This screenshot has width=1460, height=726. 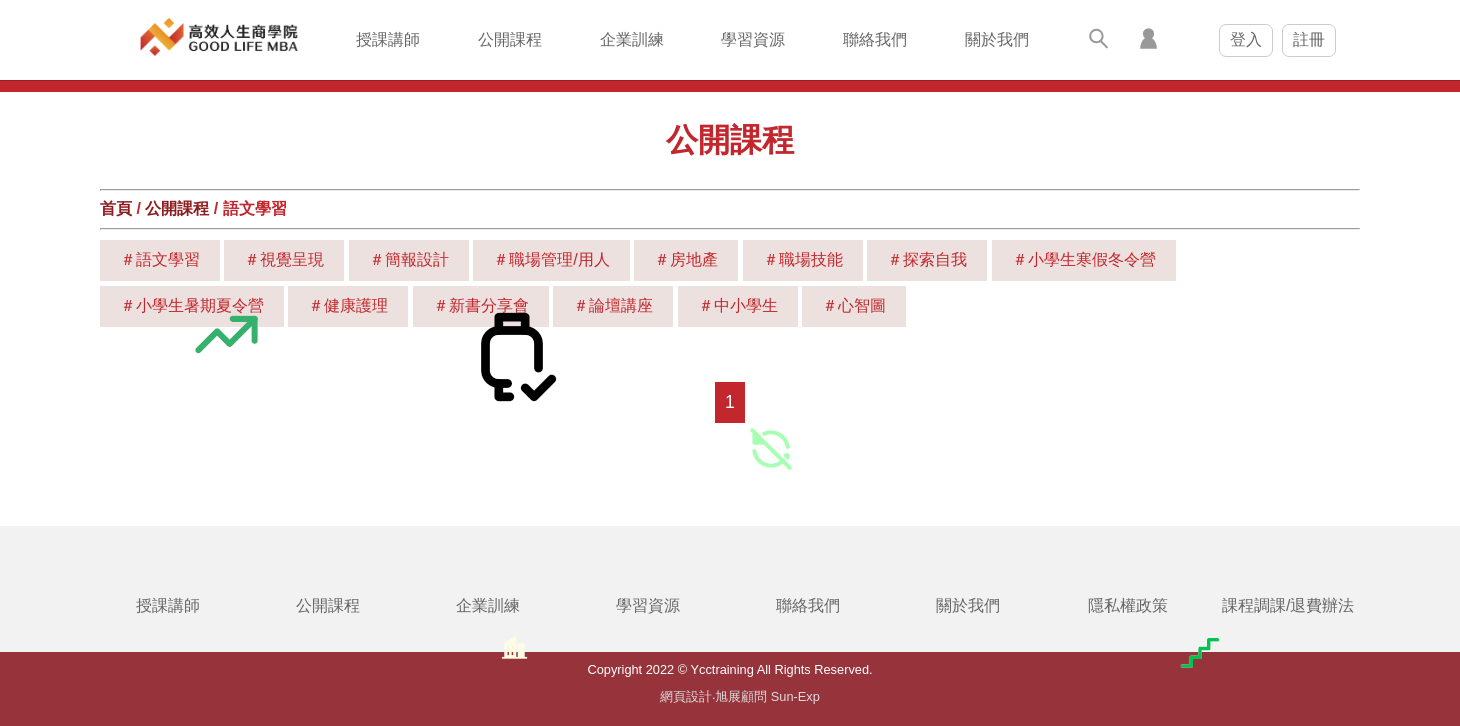 I want to click on view trending or popular content, so click(x=226, y=334).